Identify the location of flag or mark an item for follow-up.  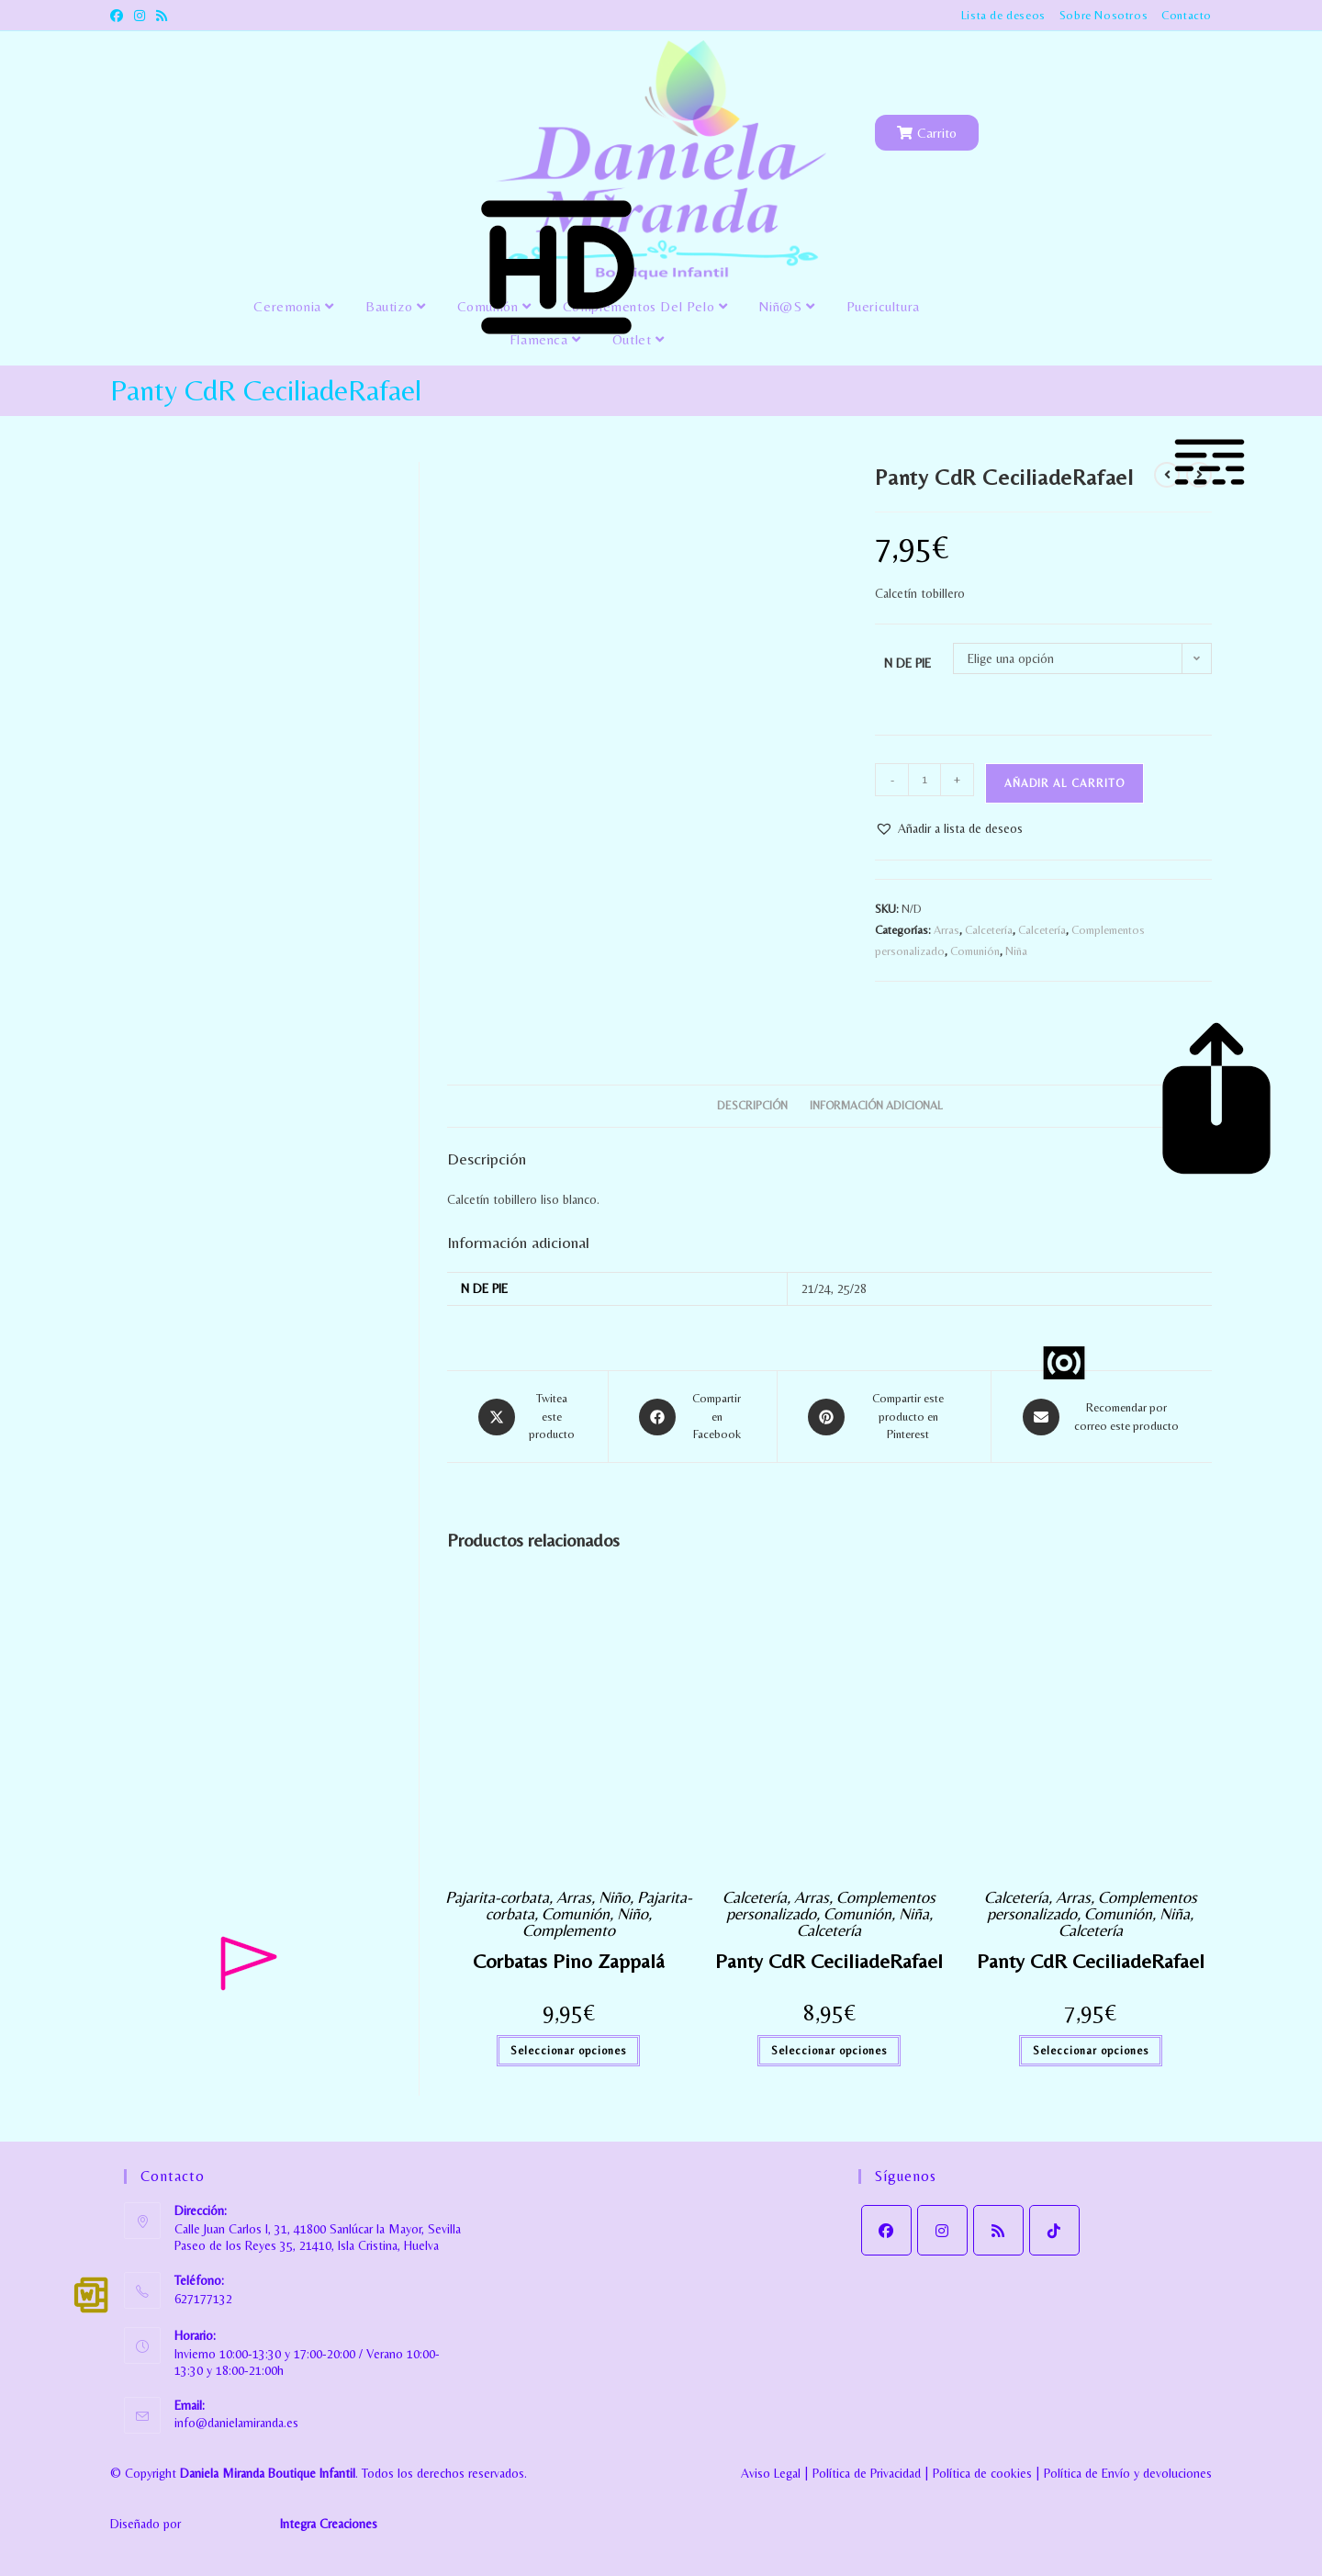
(243, 1963).